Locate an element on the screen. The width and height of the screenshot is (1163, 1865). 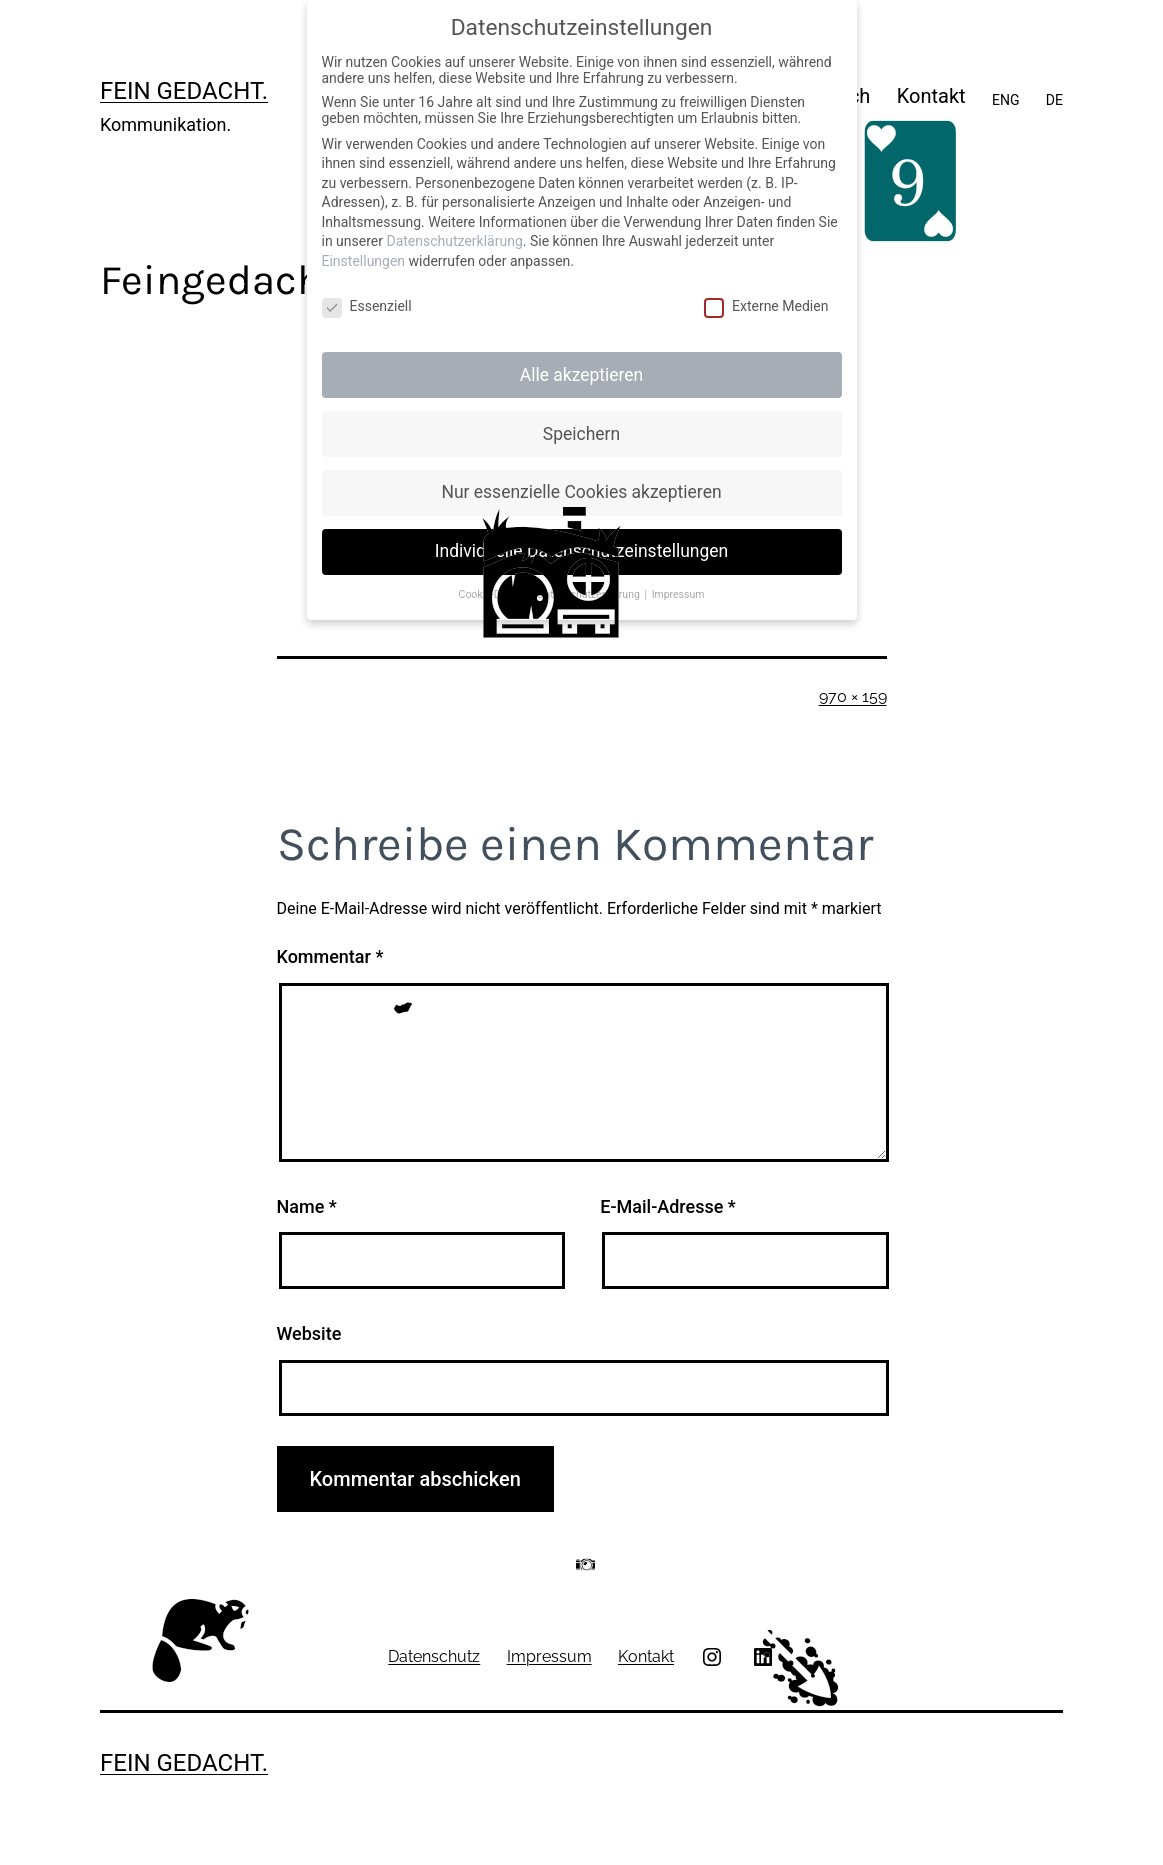
equip poison-tipped arrow or projectile is located at coordinates (800, 1668).